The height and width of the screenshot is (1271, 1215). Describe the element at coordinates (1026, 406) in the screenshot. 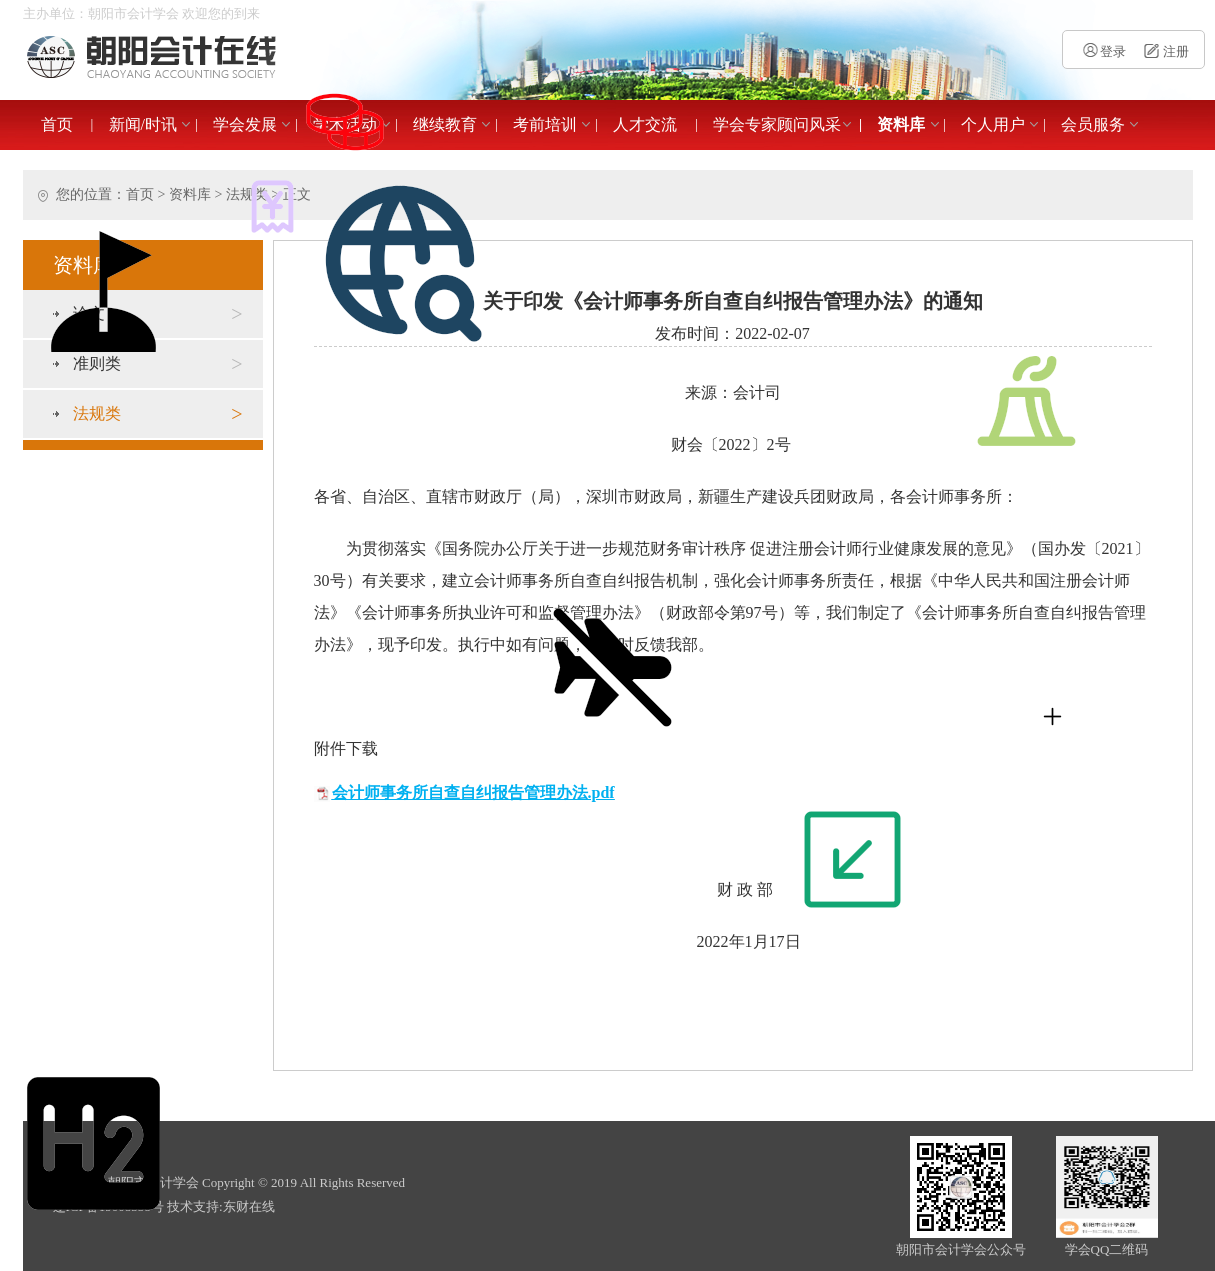

I see `view nuclear power plant information` at that location.